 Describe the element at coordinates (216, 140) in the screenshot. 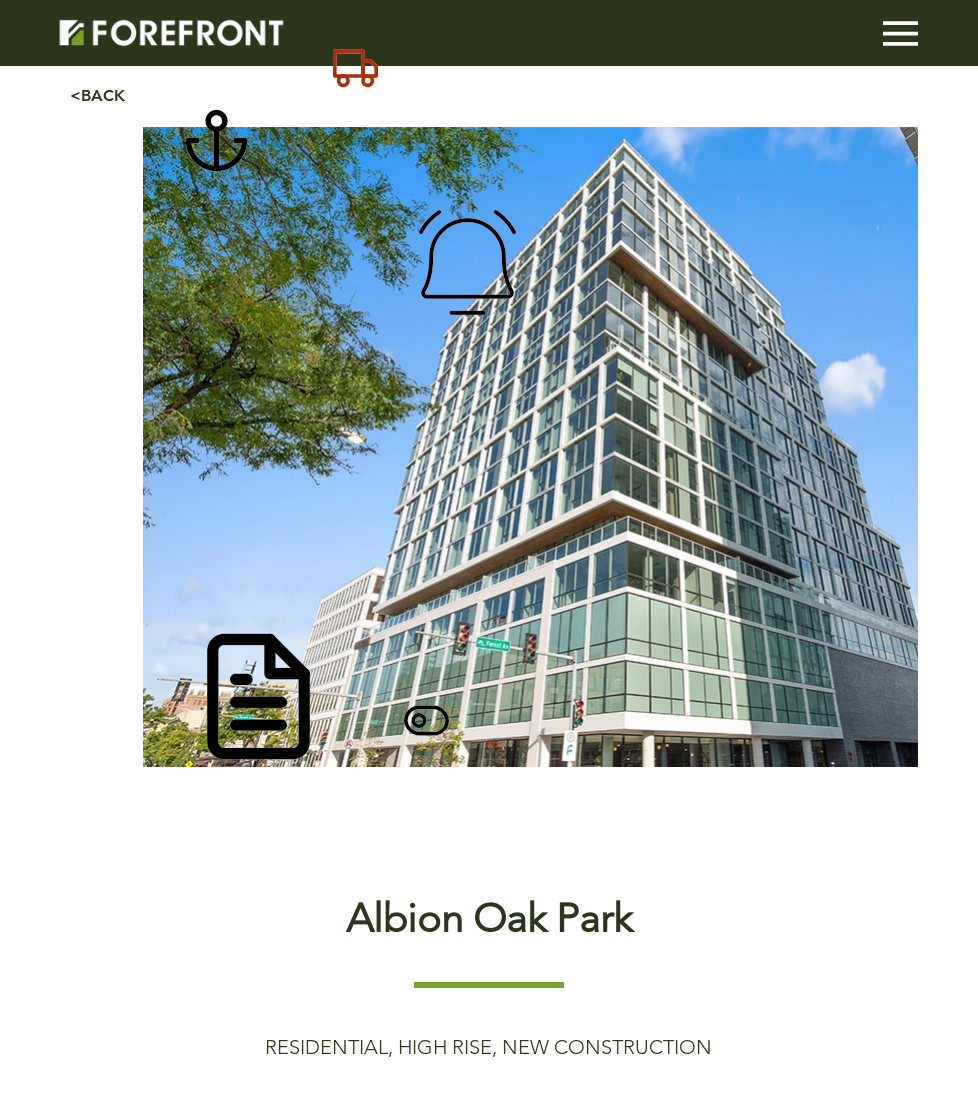

I see `anchor a component or element in place` at that location.